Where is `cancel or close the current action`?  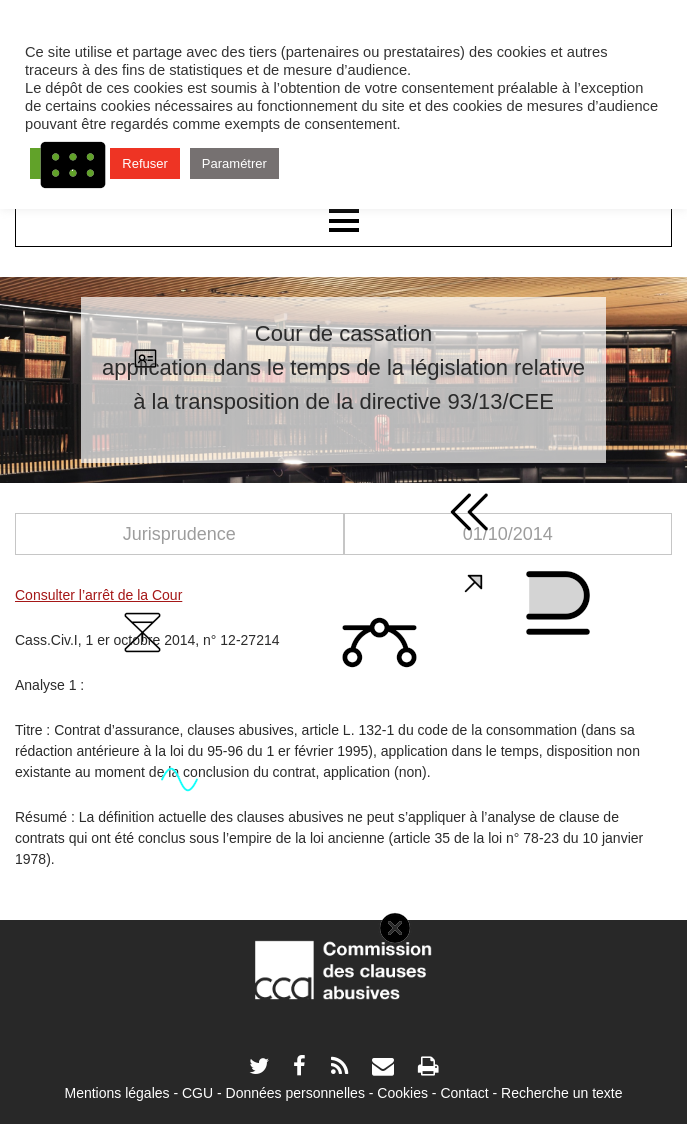
cancel or close the current action is located at coordinates (395, 928).